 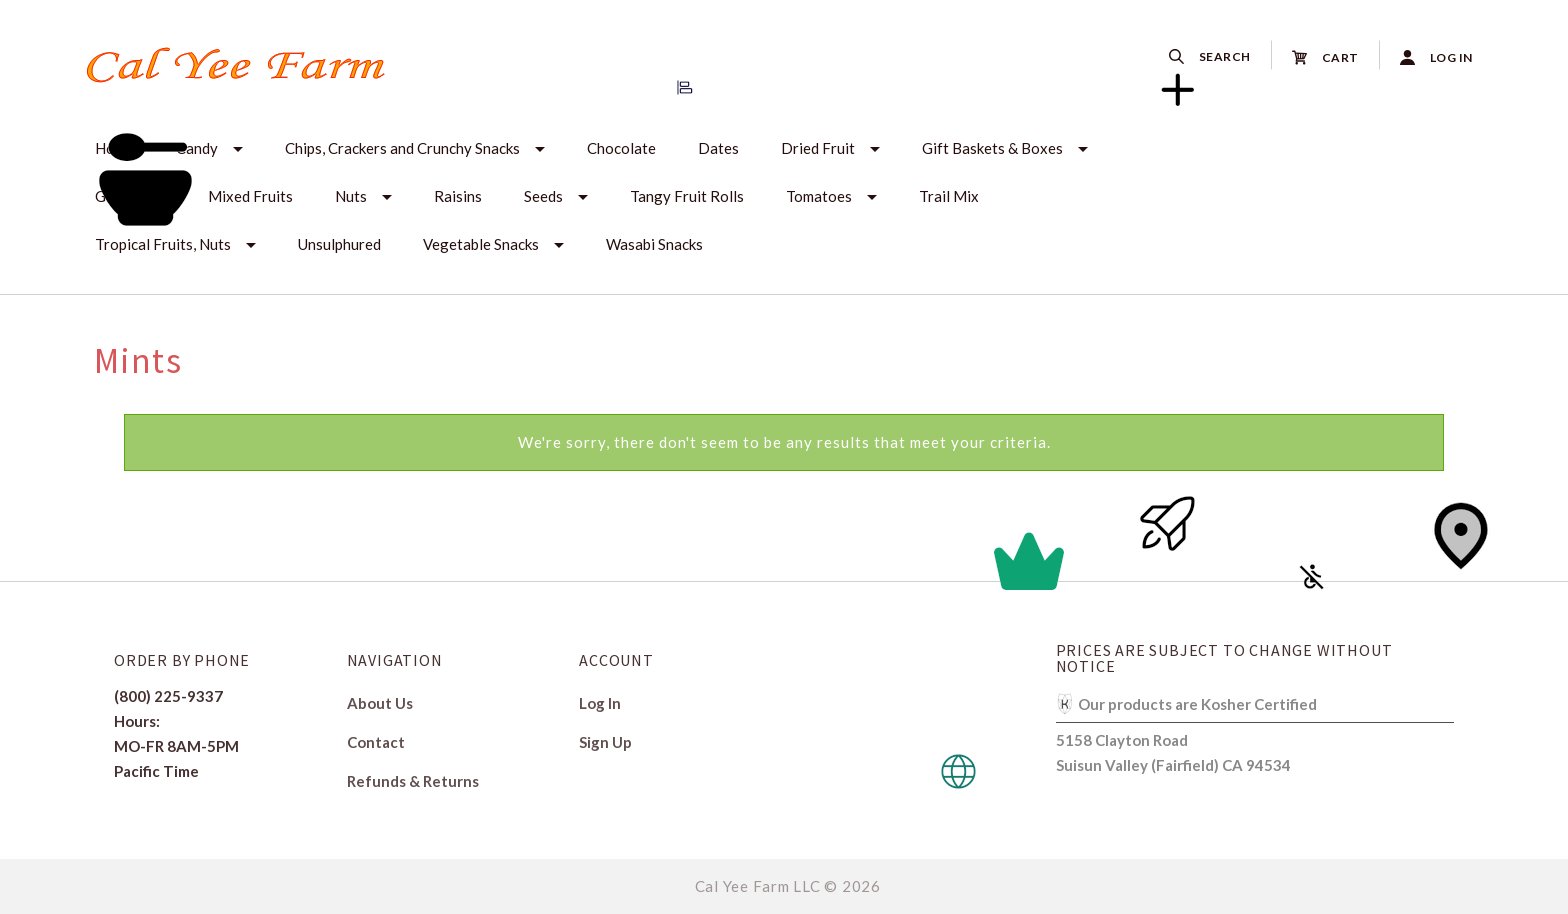 I want to click on launch or deploy a new project, so click(x=1168, y=522).